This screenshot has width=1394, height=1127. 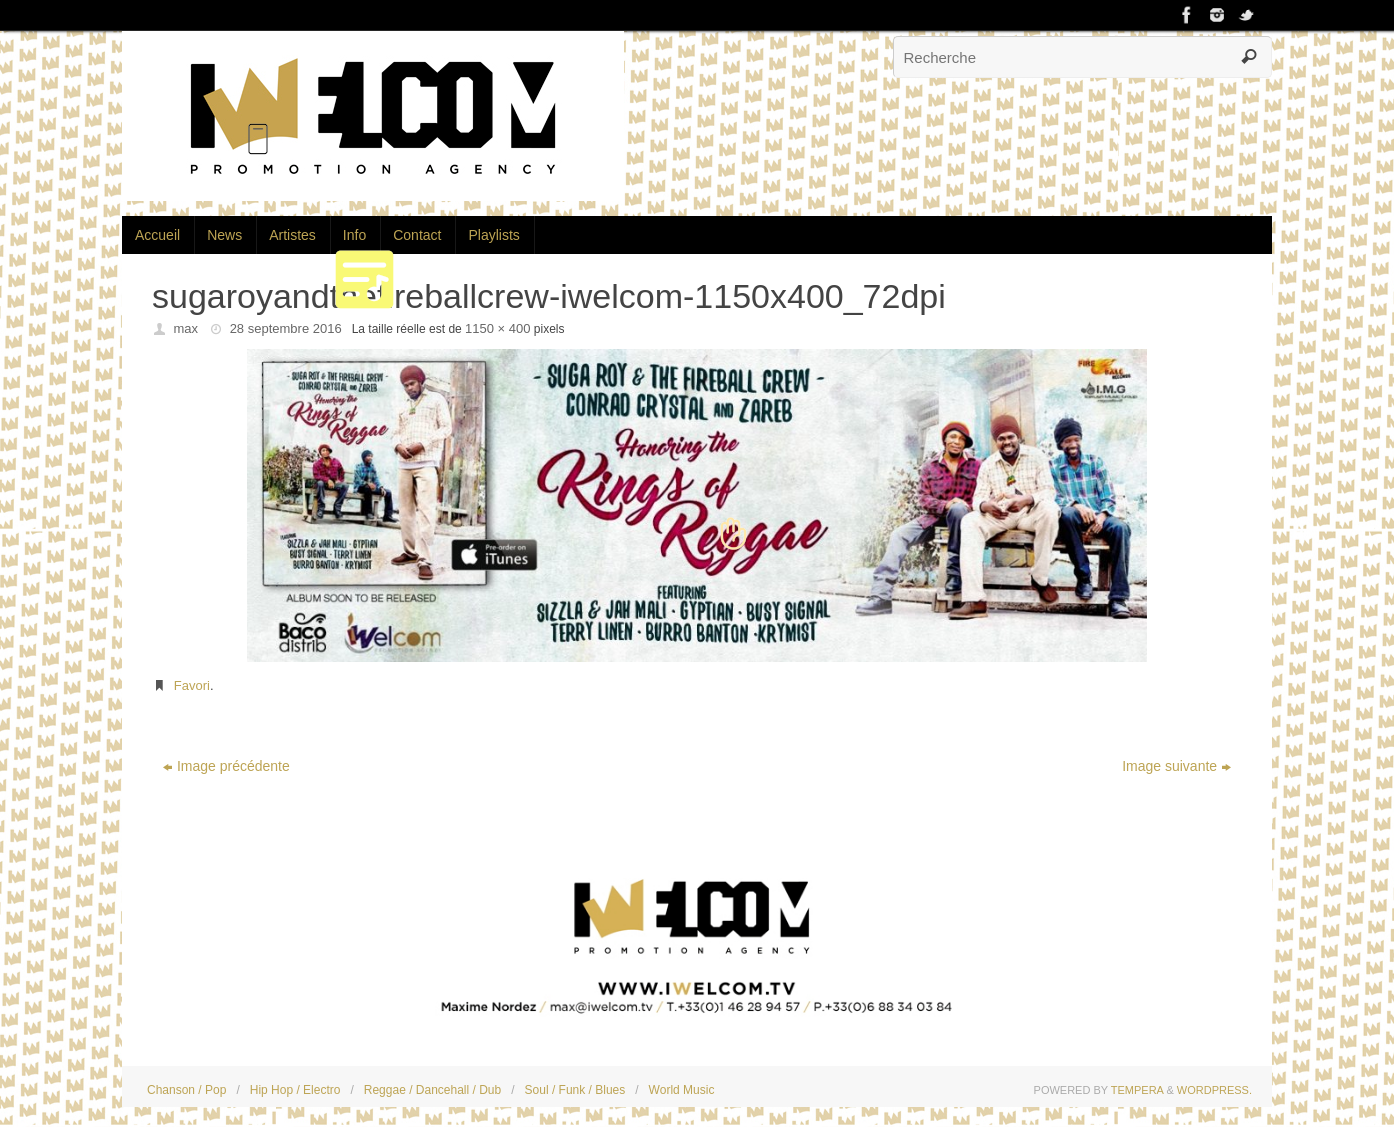 What do you see at coordinates (733, 533) in the screenshot?
I see `stop or pause an action` at bounding box center [733, 533].